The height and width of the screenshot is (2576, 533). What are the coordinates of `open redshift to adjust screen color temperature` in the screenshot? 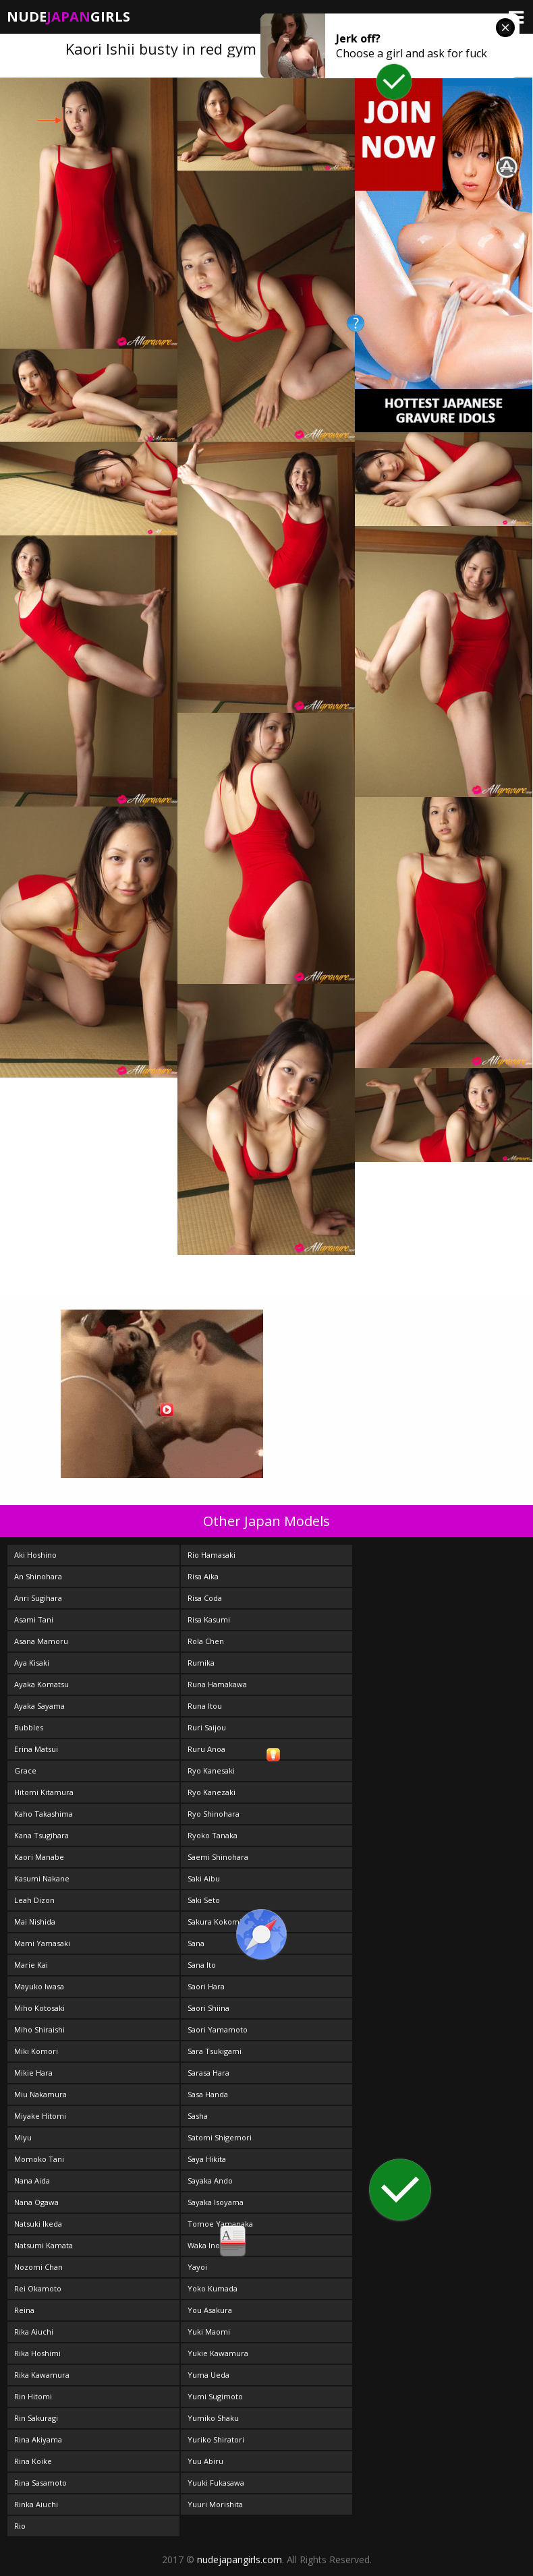 It's located at (273, 1755).